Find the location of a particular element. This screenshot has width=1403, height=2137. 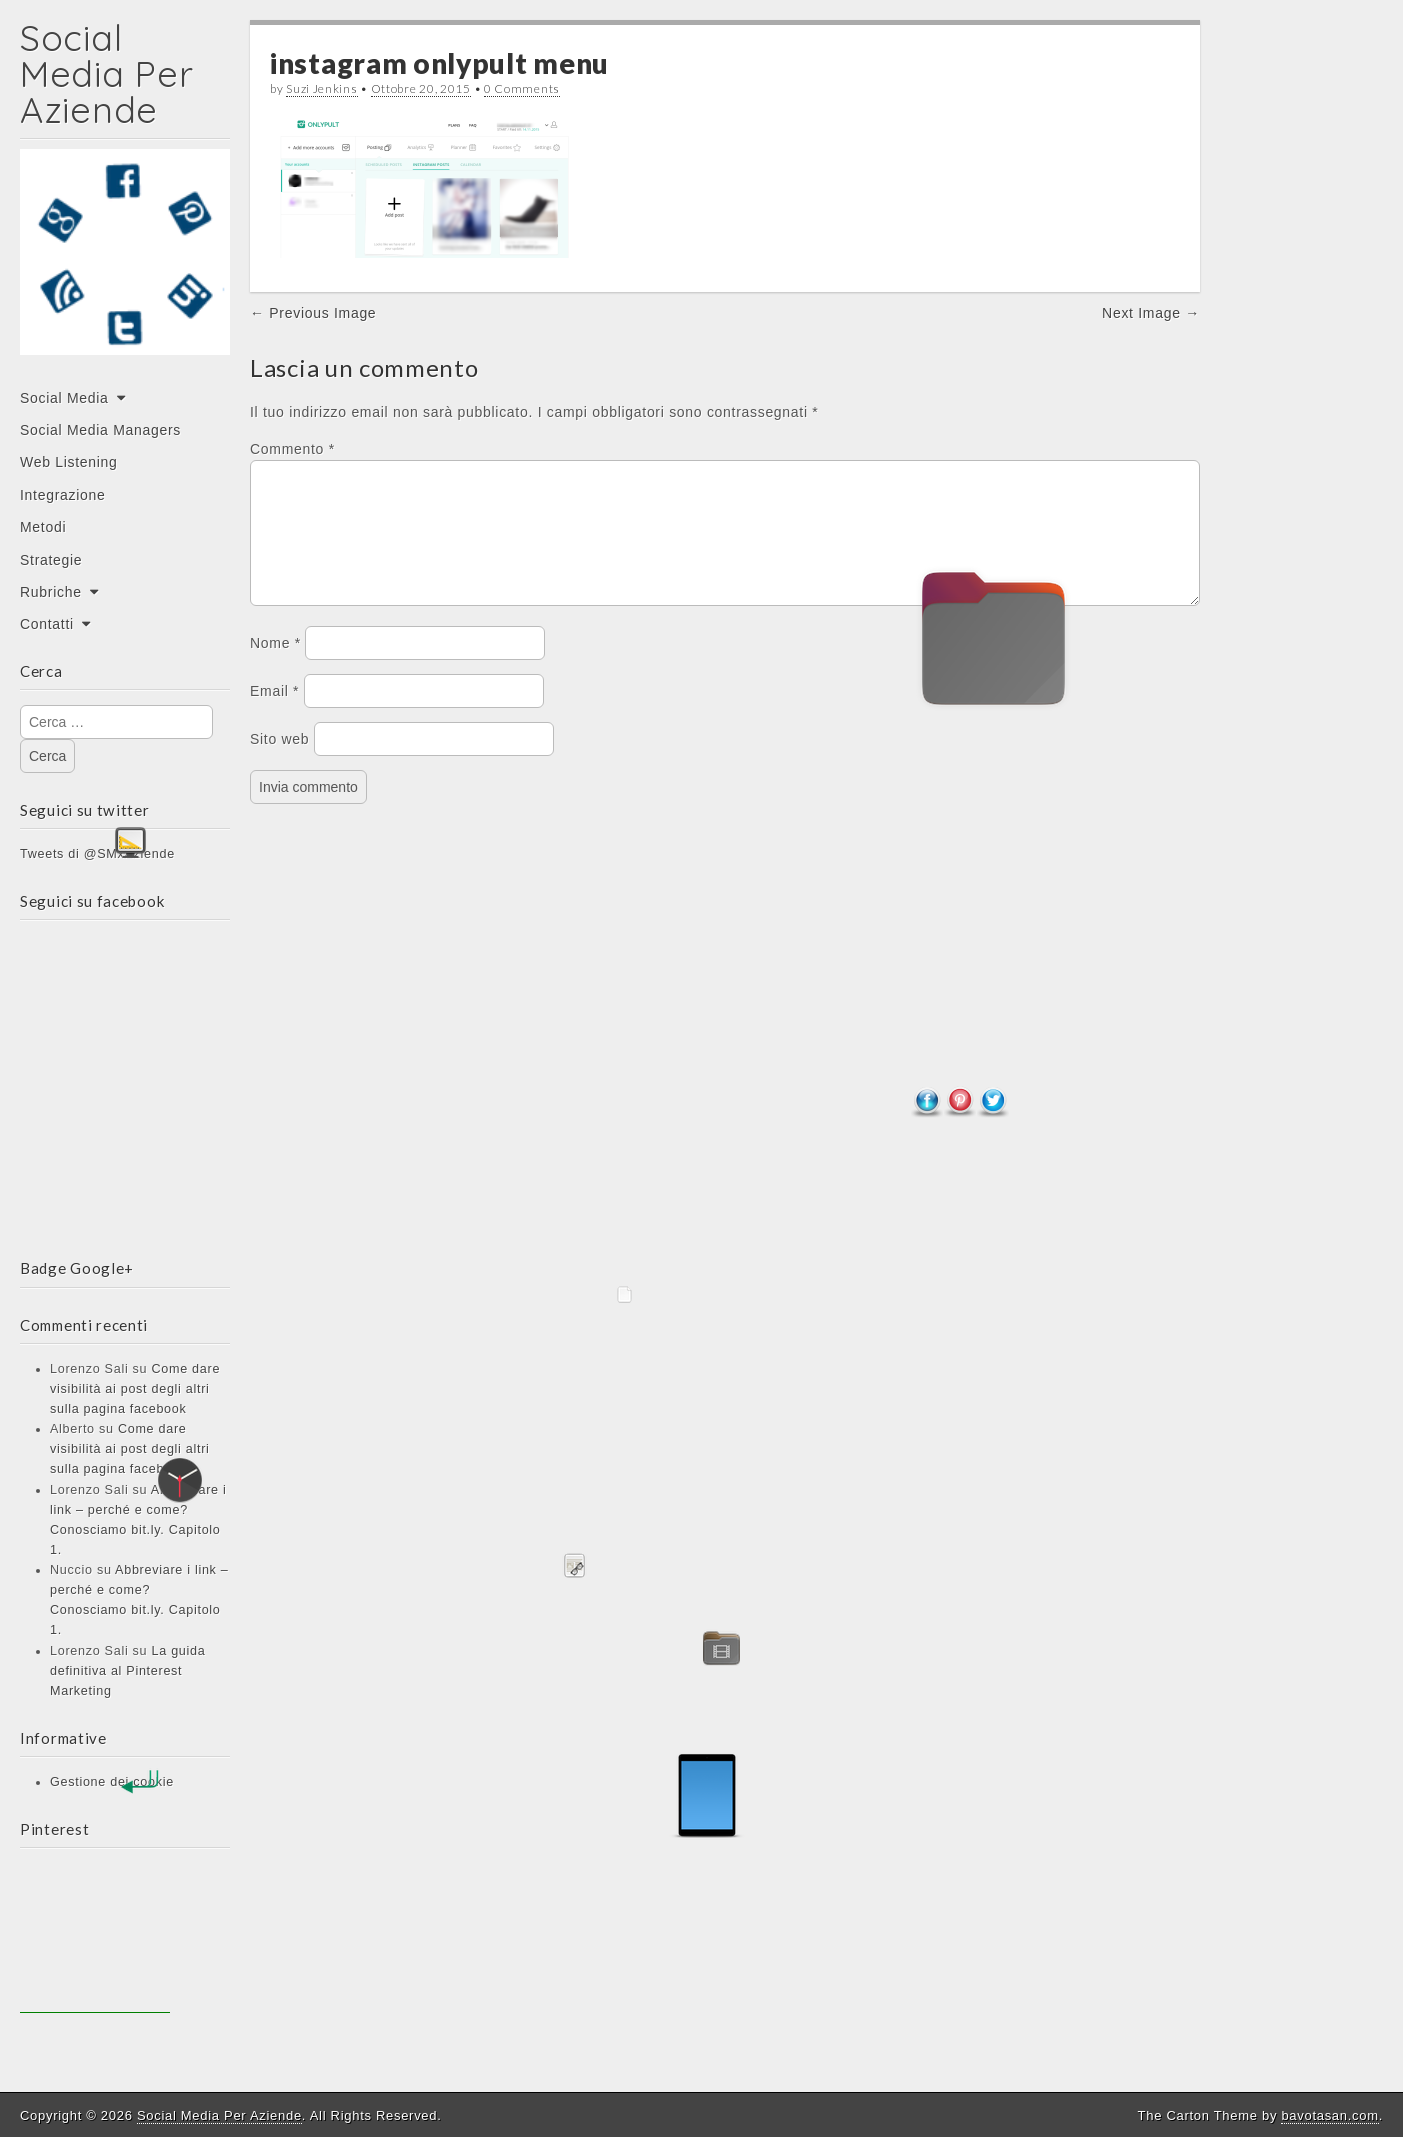

open your videos folder is located at coordinates (721, 1647).